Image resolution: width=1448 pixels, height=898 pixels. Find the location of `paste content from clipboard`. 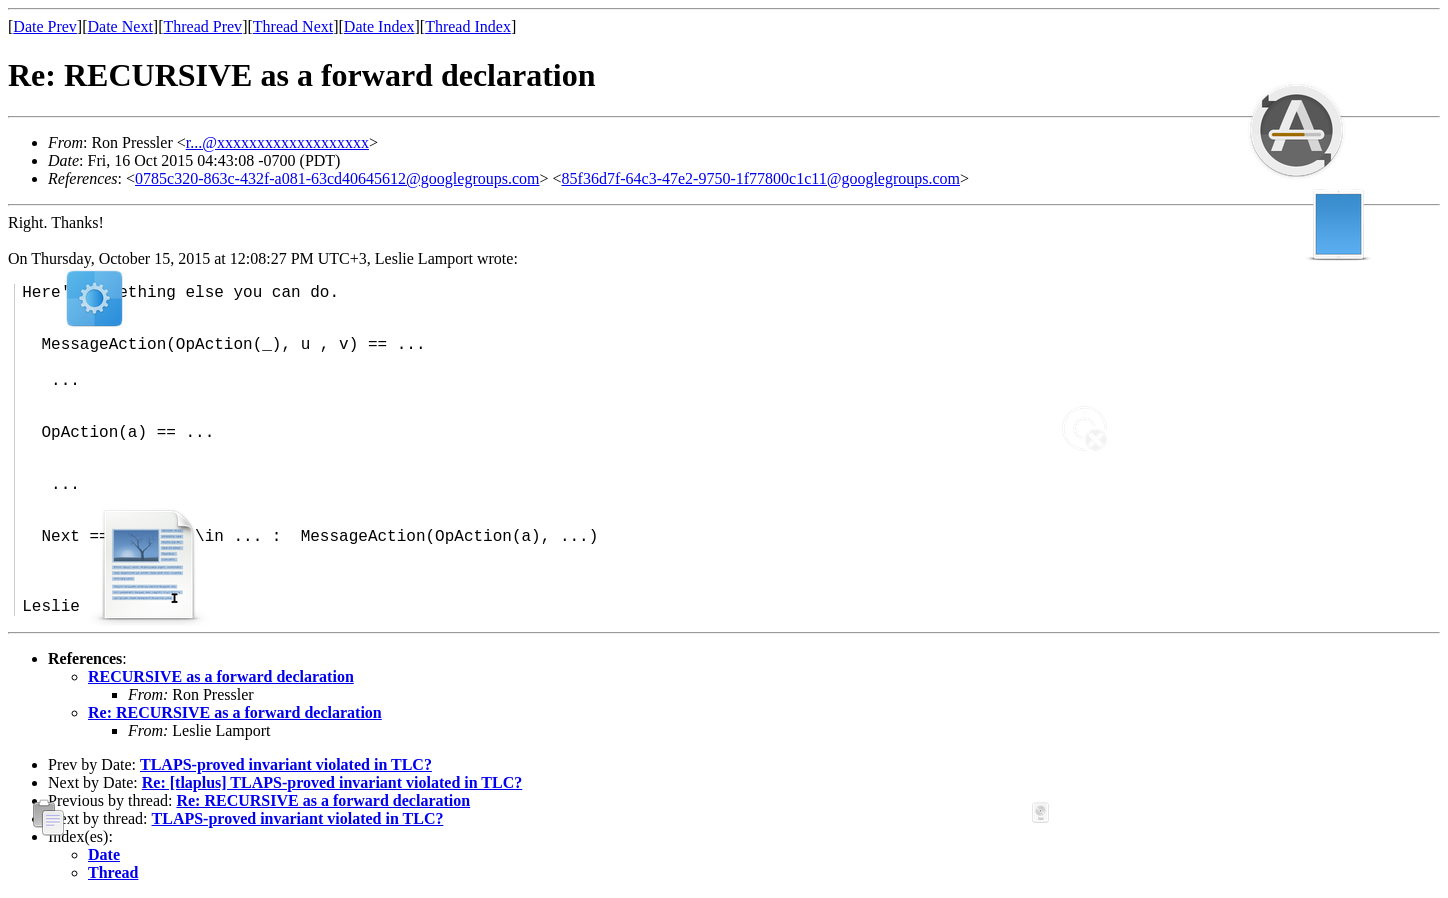

paste content from clipboard is located at coordinates (48, 817).